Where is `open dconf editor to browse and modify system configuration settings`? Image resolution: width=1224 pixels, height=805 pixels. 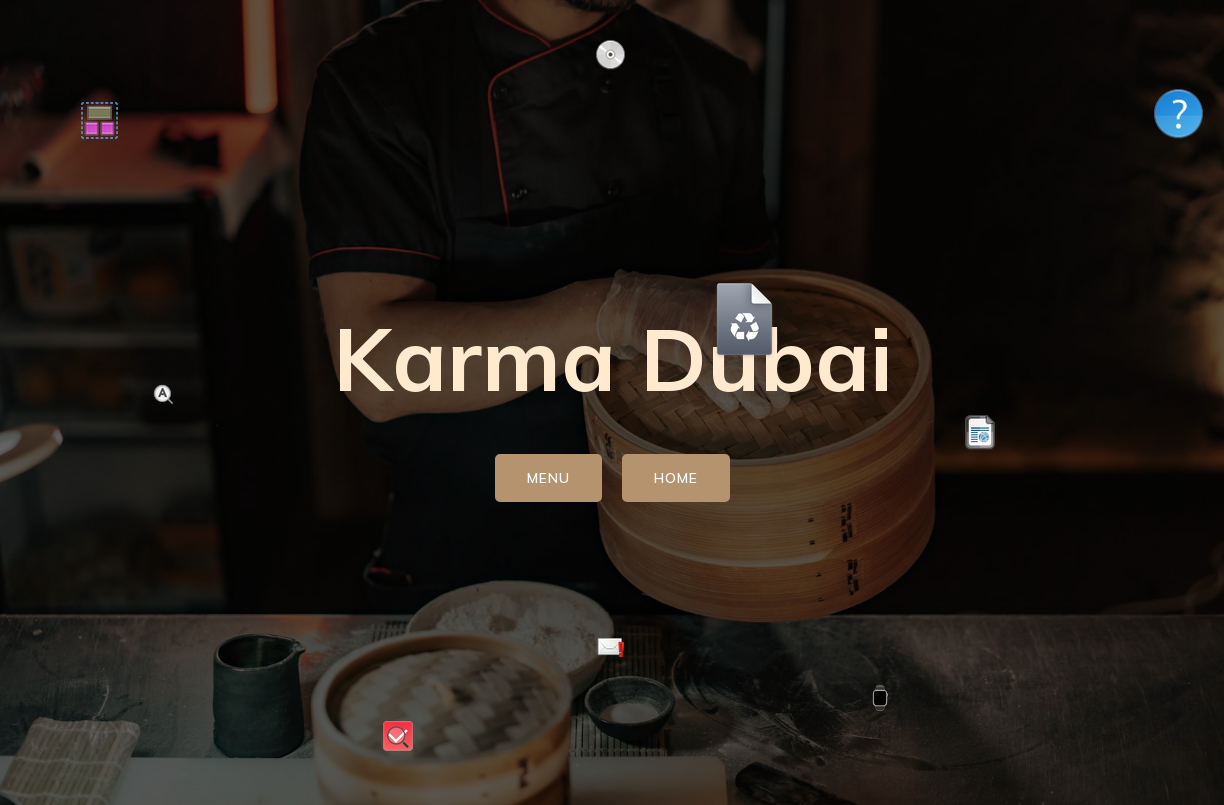
open dconf editor to browse and modify system configuration settings is located at coordinates (398, 736).